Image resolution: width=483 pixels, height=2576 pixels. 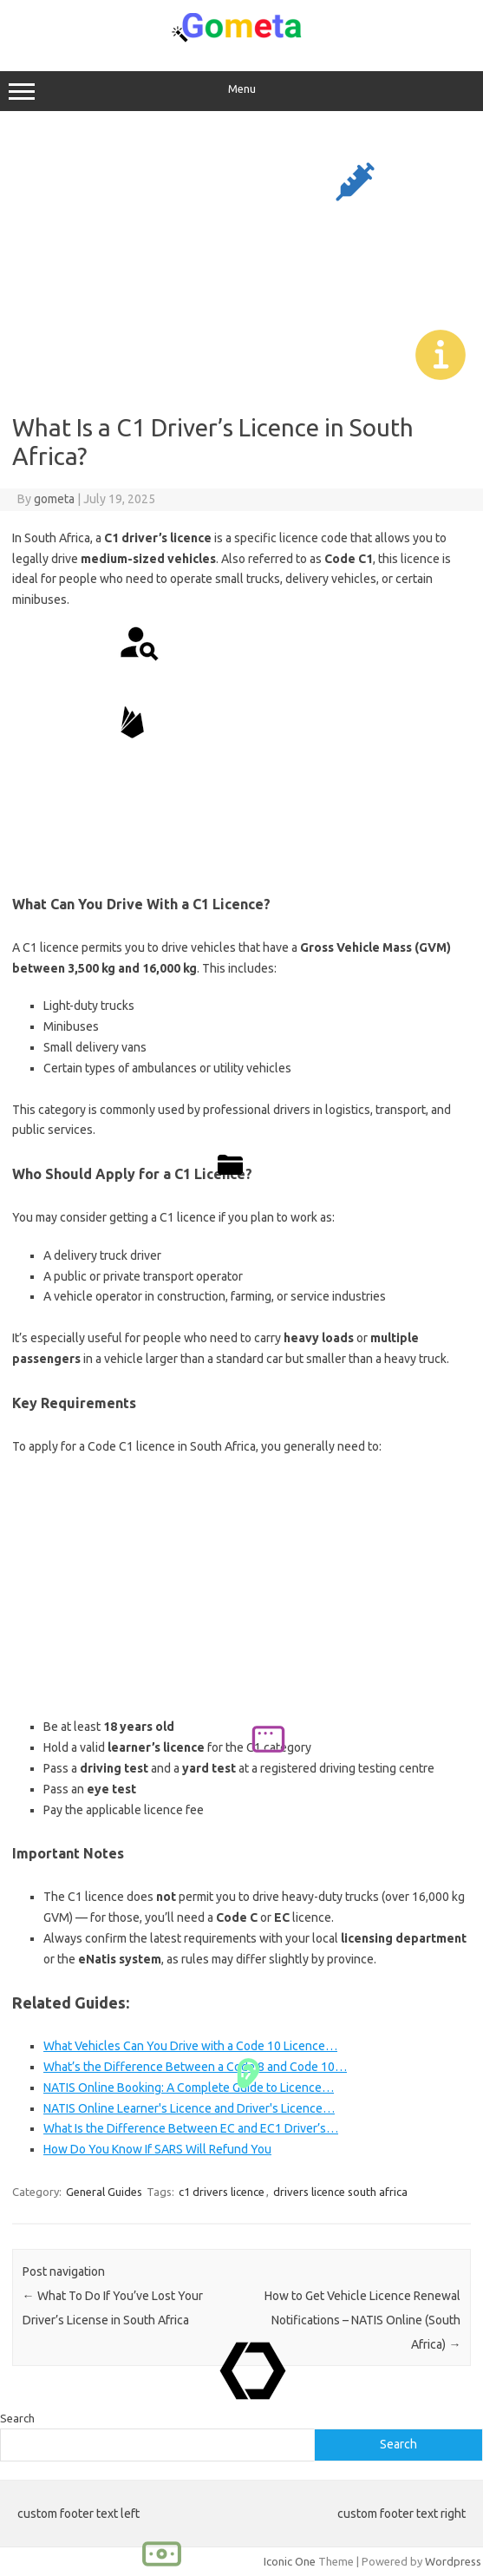 I want to click on web components logo, so click(x=252, y=2370).